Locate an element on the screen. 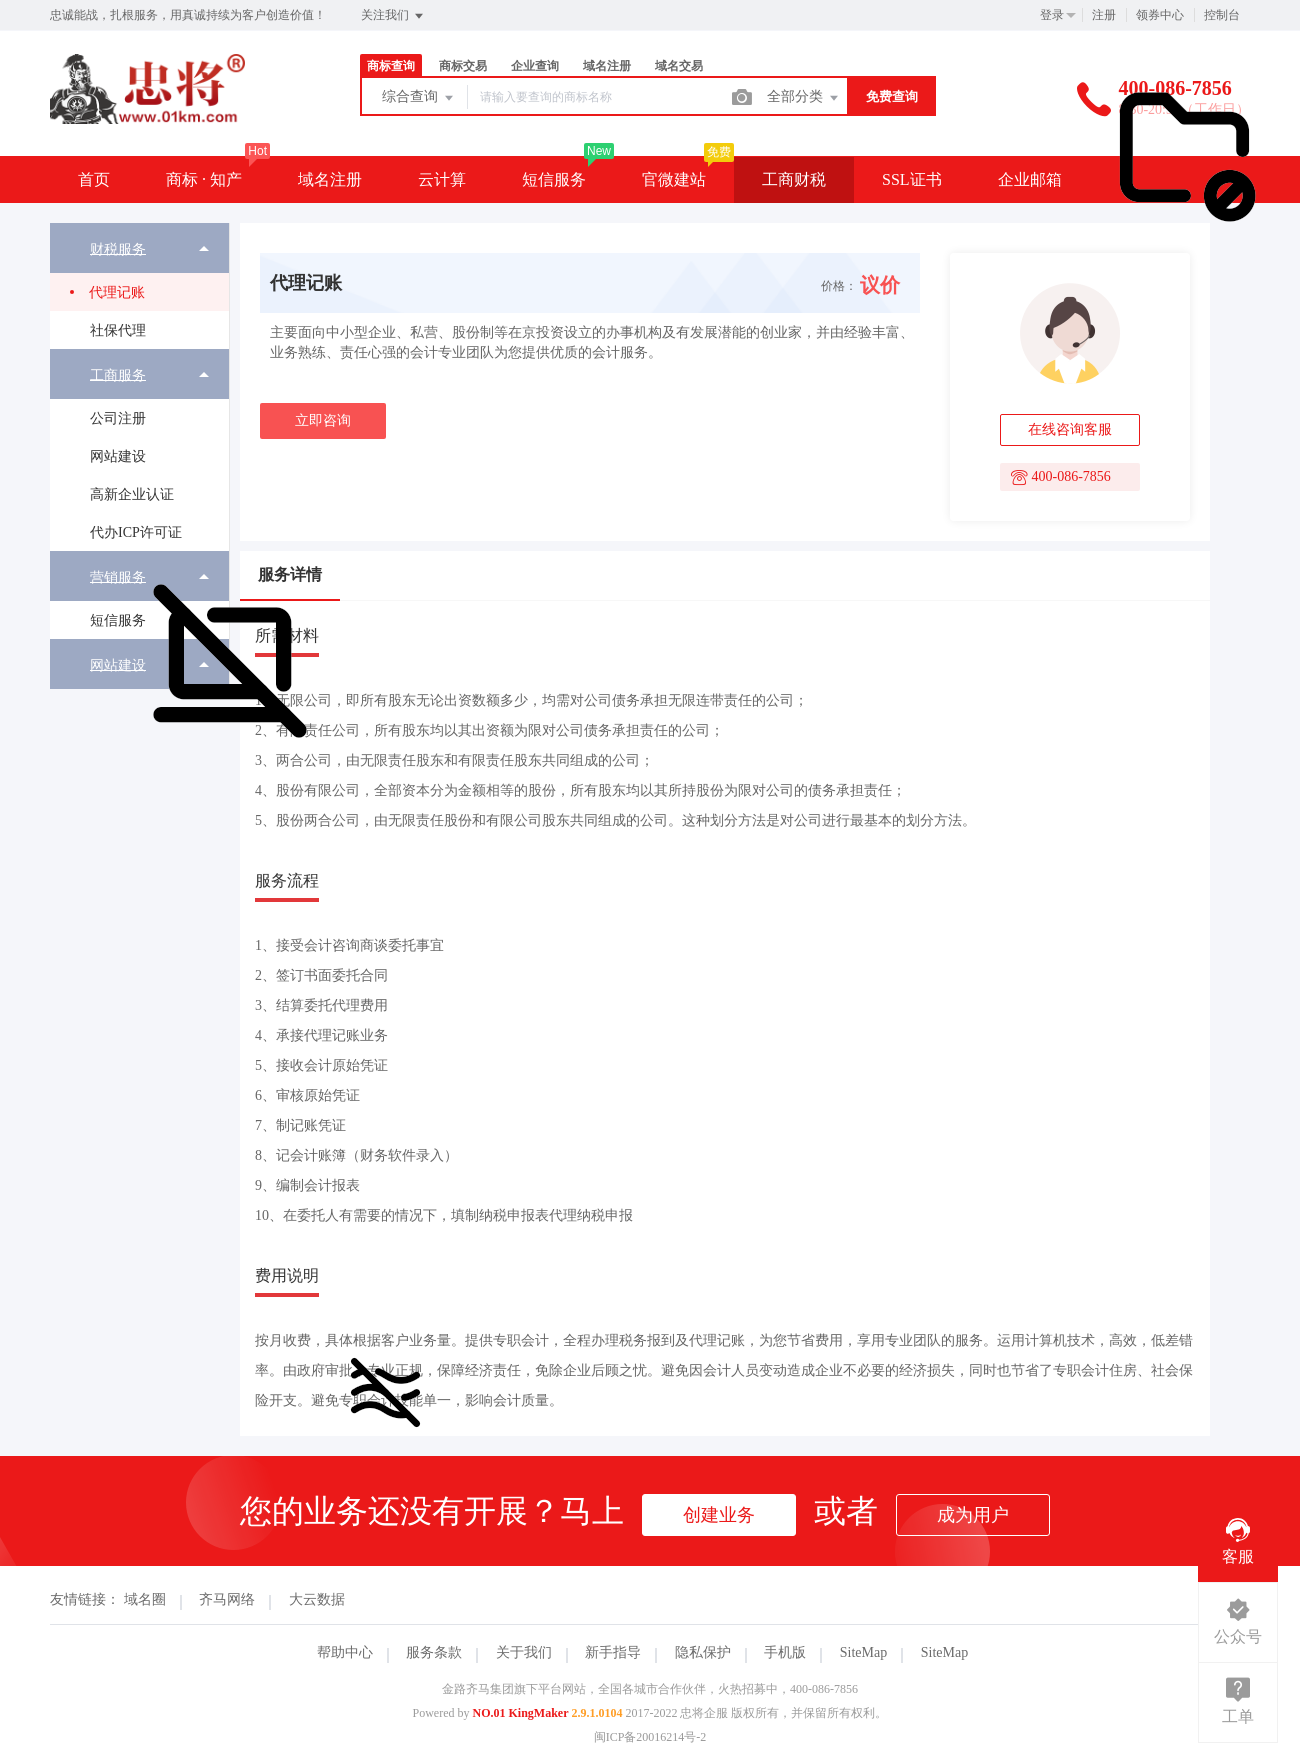 This screenshot has height=1763, width=1300. laptop device is offline or disconnected is located at coordinates (230, 661).